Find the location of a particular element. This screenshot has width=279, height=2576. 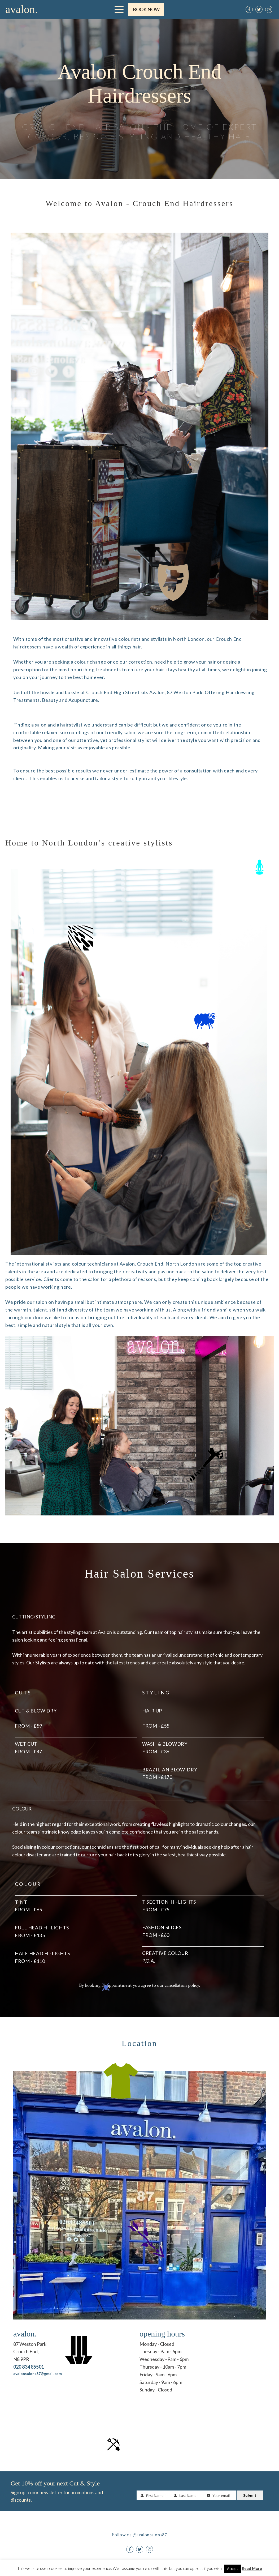

activate a powerful downward attack or smash move is located at coordinates (79, 2350).